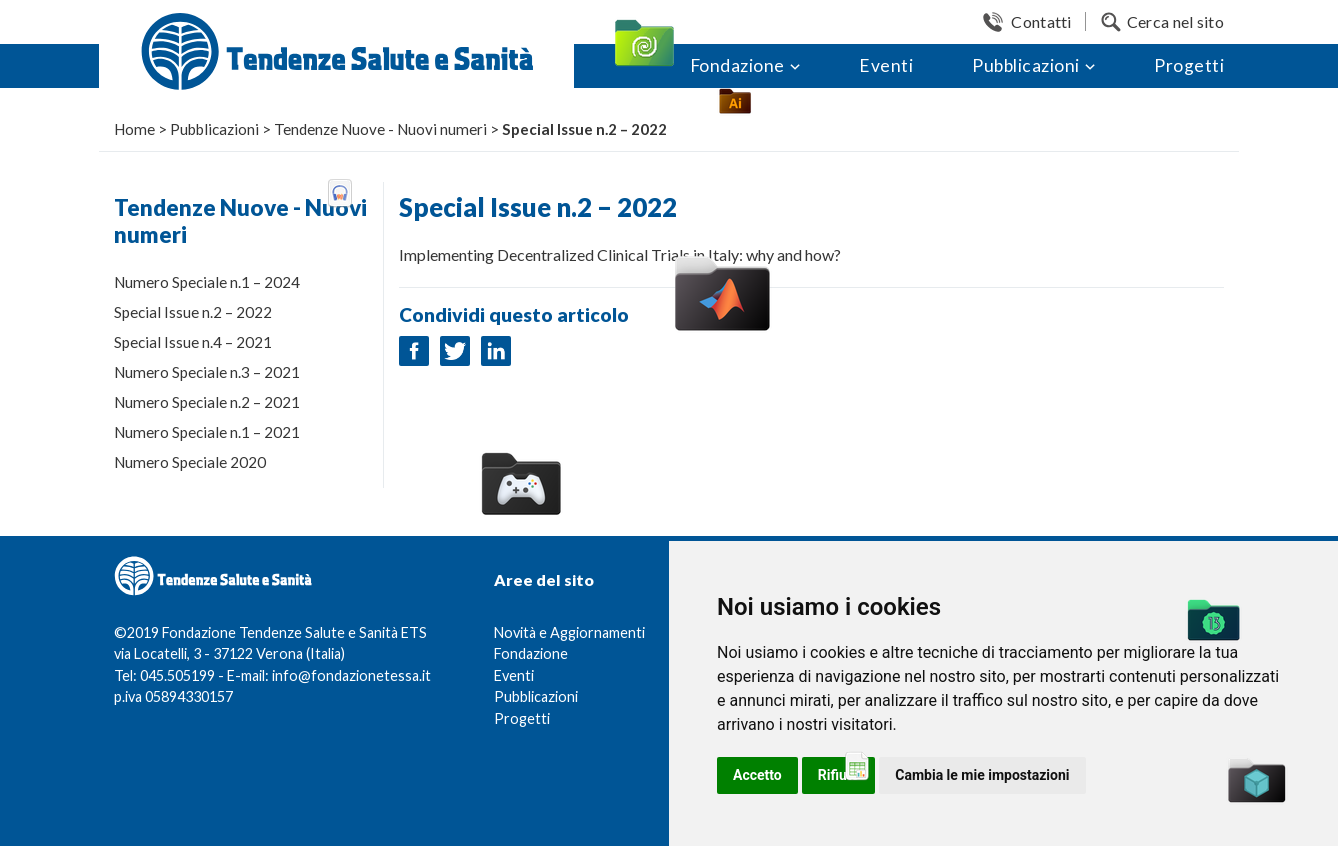  I want to click on audacity audio project file, so click(340, 193).